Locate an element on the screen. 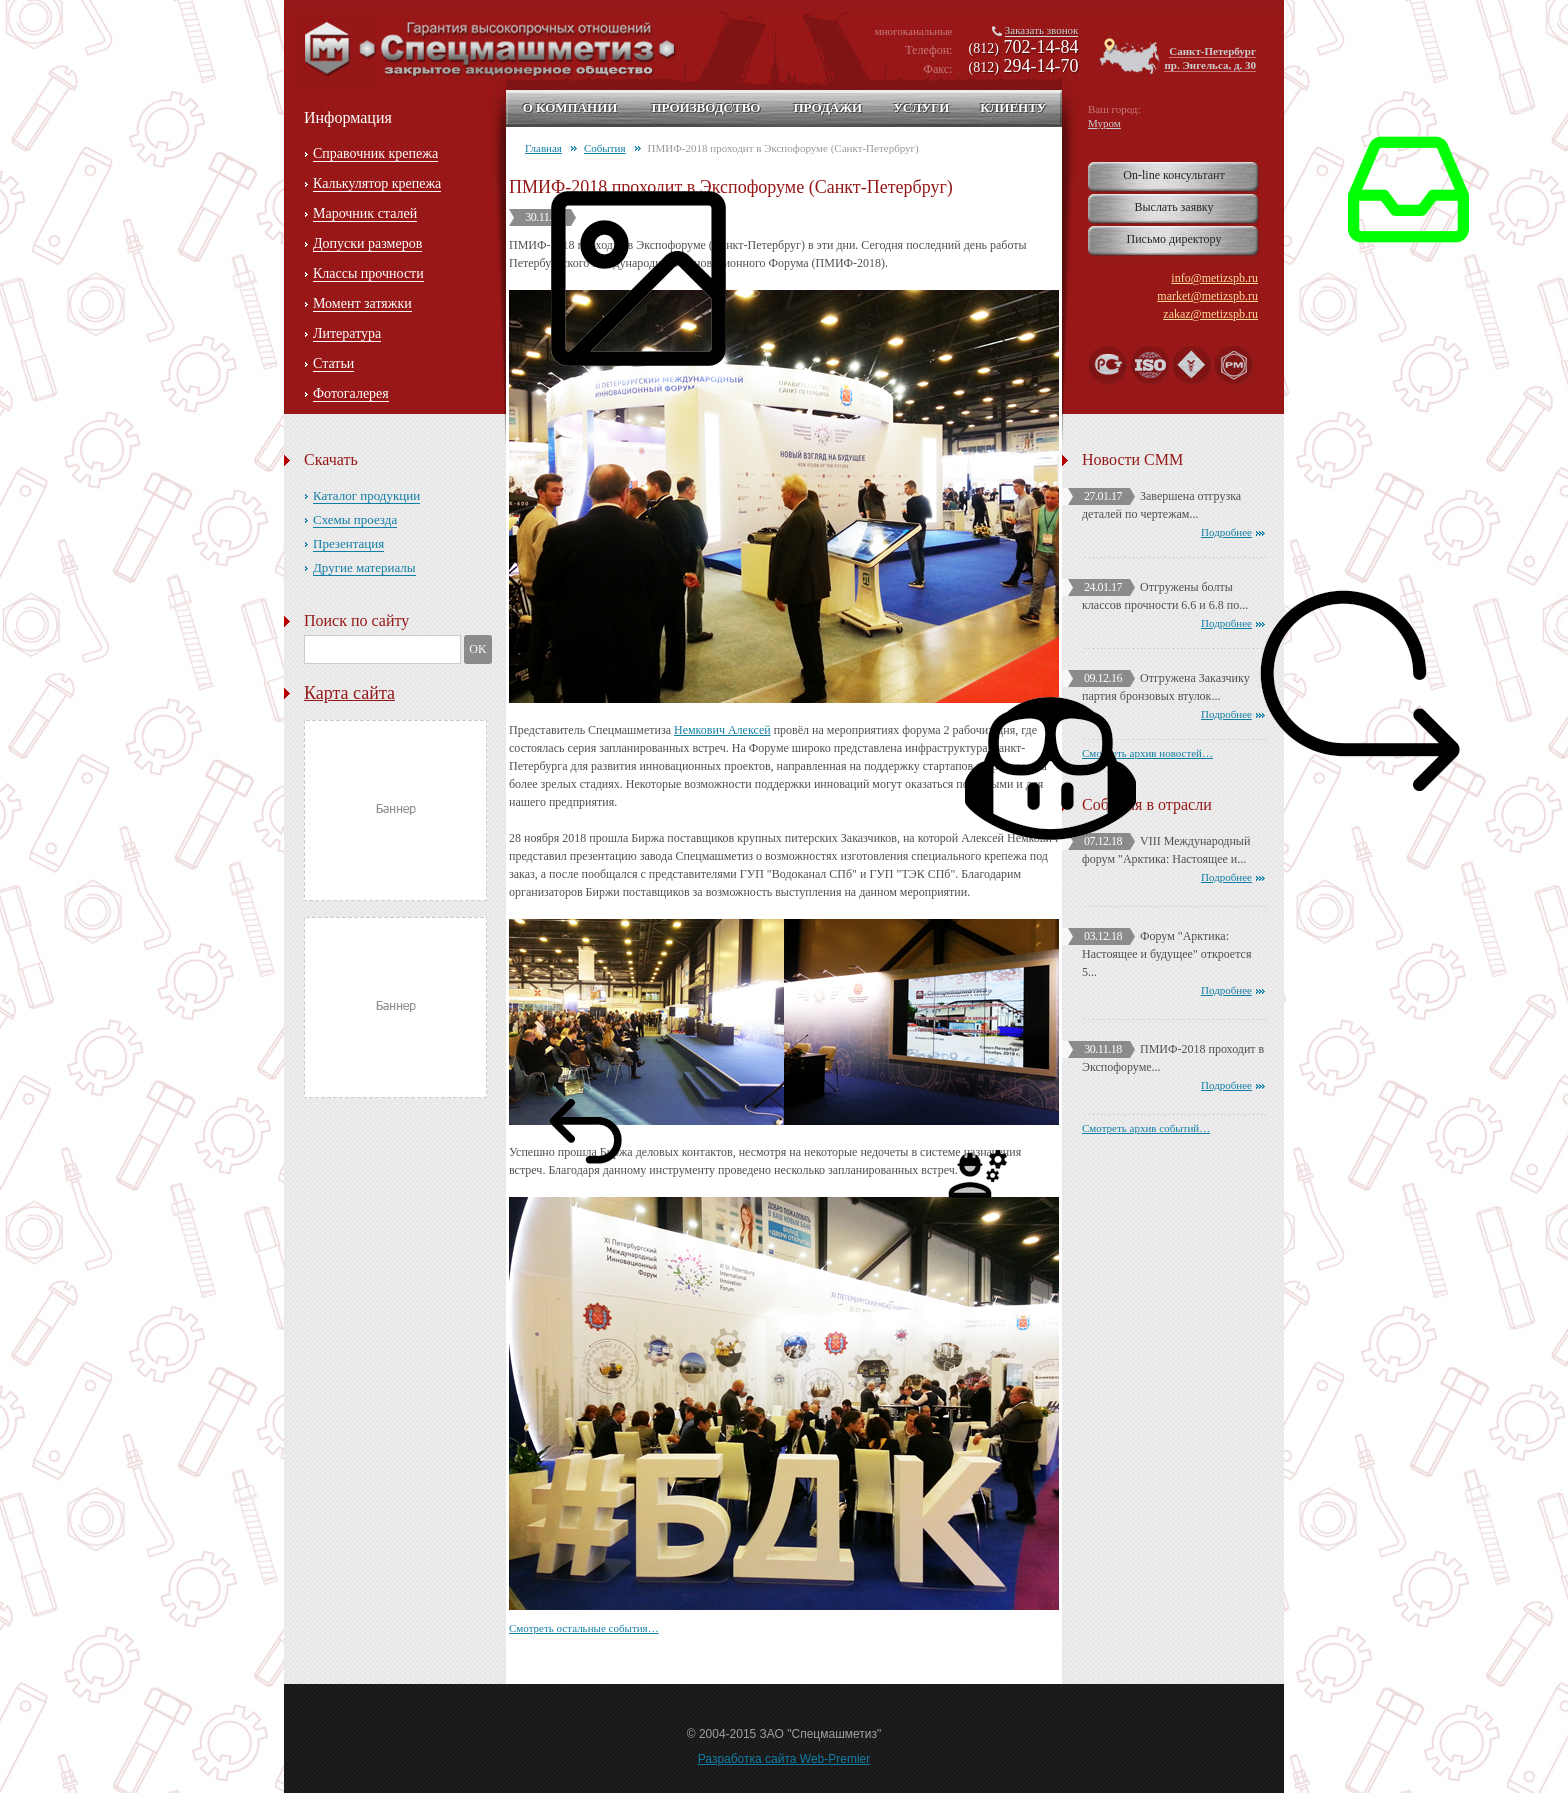  undo the last action is located at coordinates (585, 1132).